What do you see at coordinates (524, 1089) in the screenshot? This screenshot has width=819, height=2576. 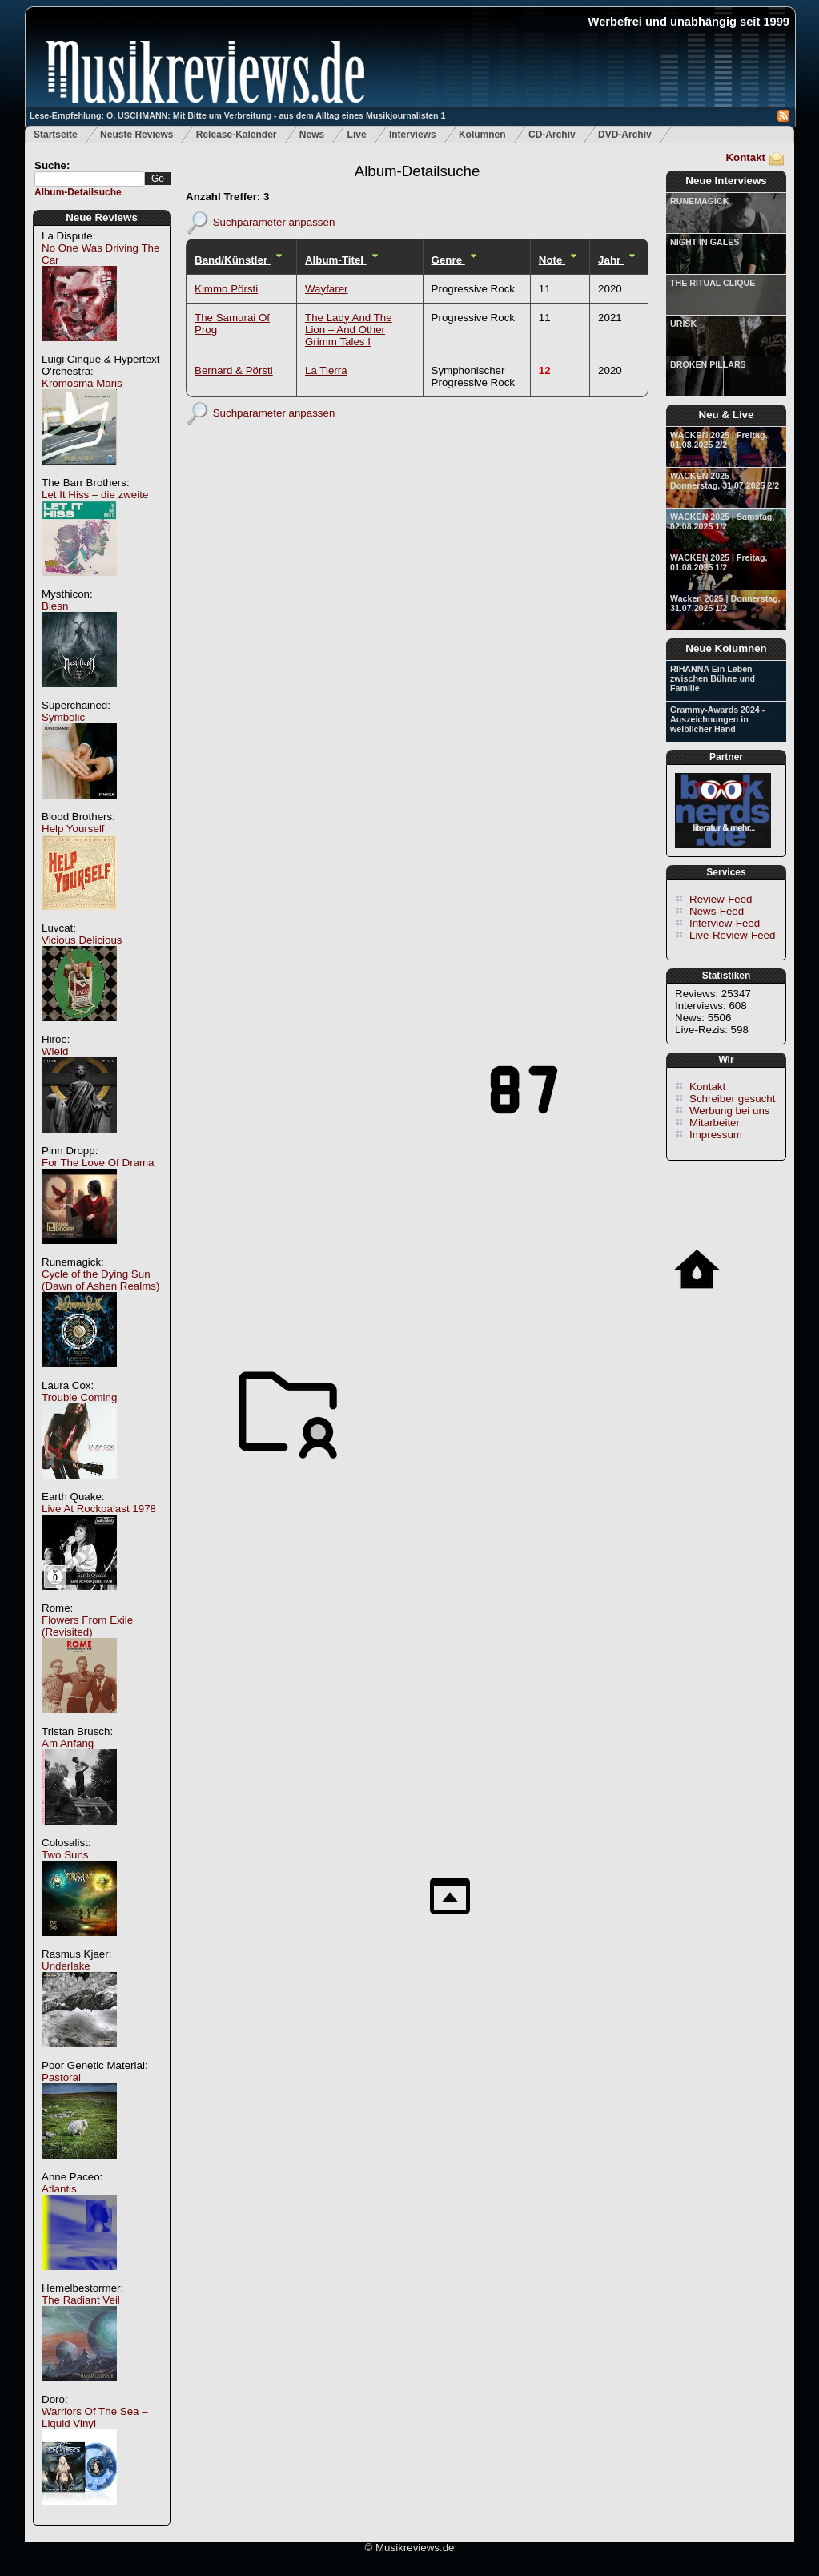 I see `displays the number 87 as a badge or count indicator` at bounding box center [524, 1089].